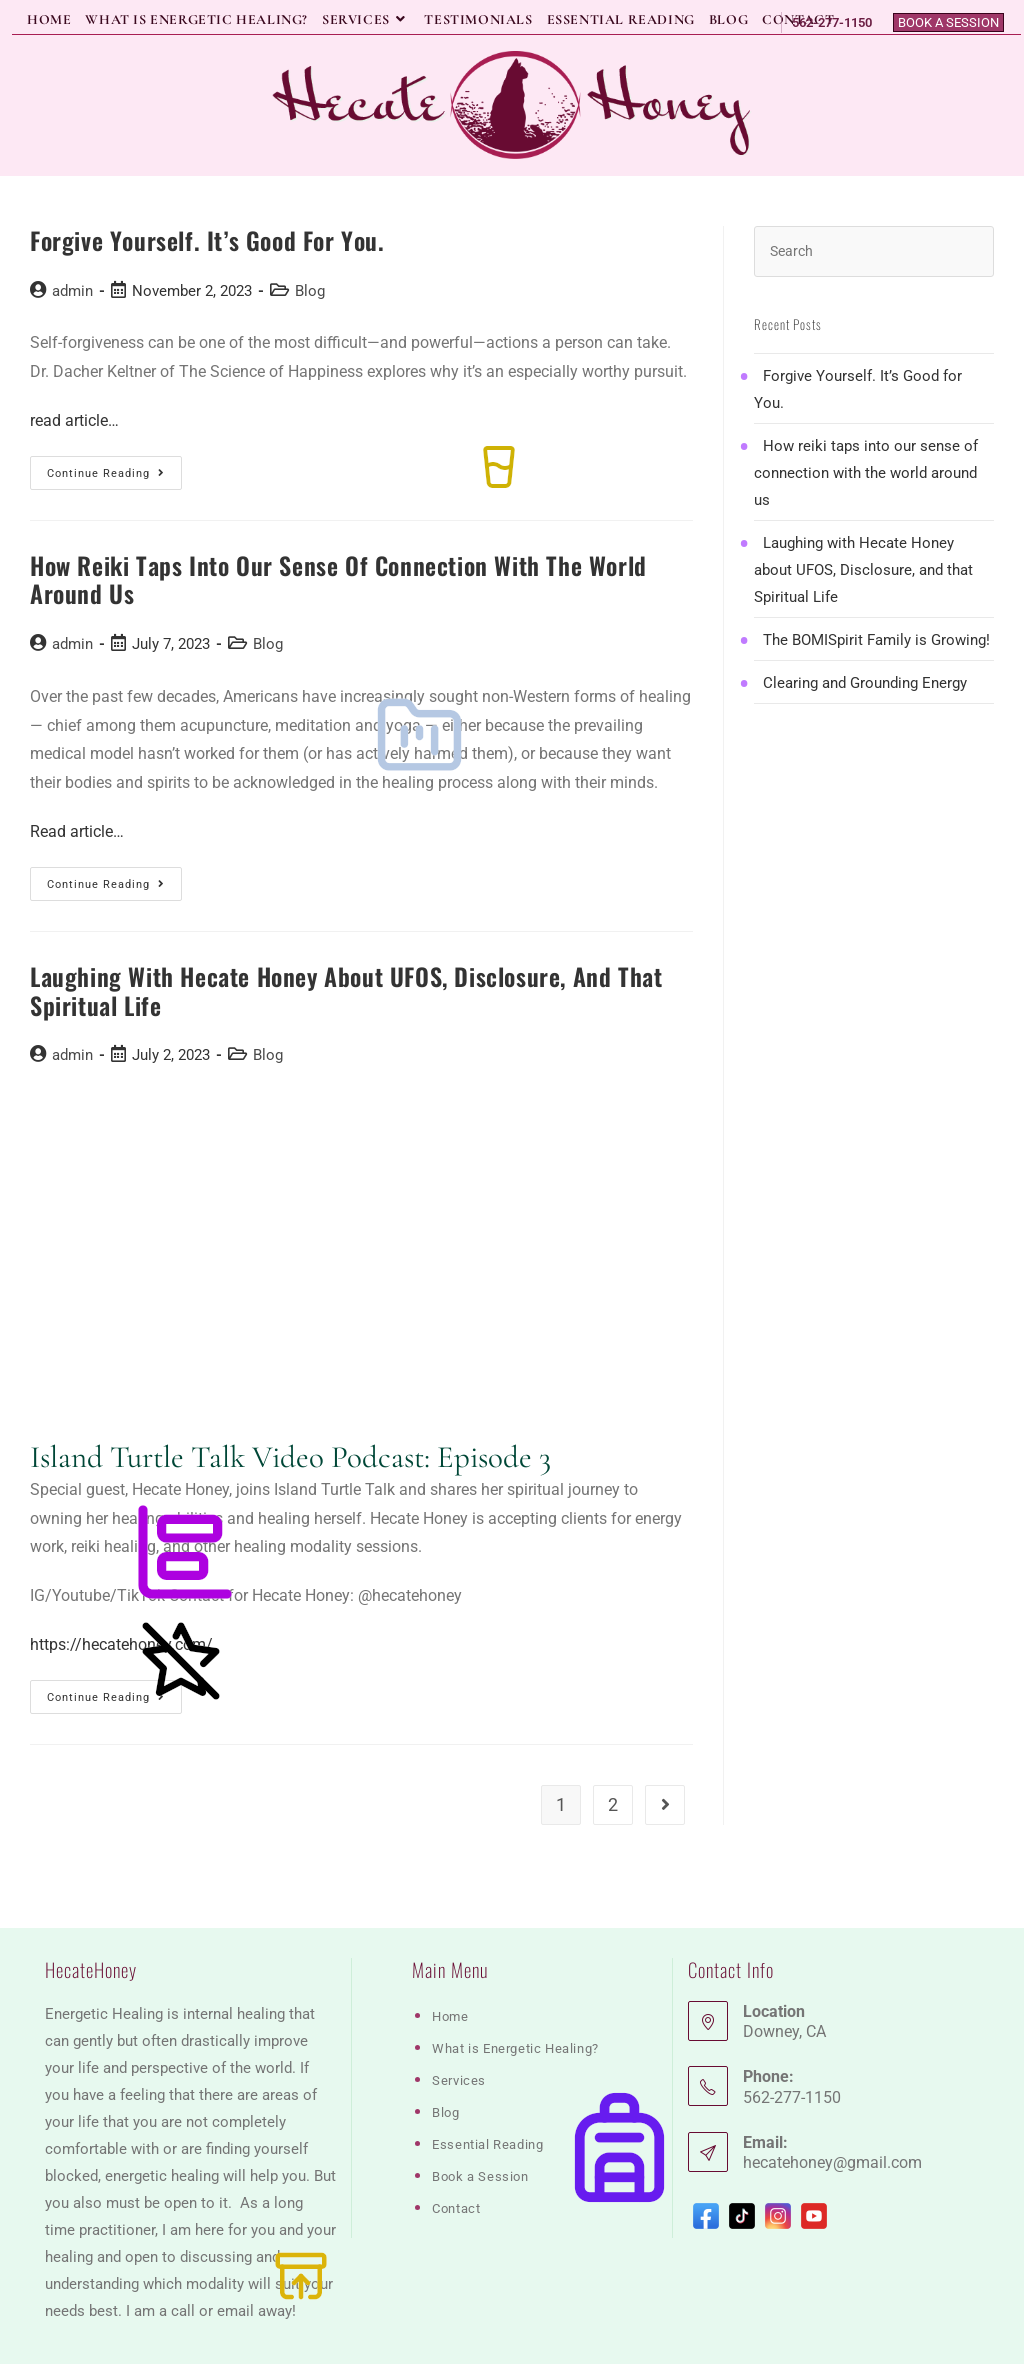  I want to click on open kanban board folder, so click(419, 736).